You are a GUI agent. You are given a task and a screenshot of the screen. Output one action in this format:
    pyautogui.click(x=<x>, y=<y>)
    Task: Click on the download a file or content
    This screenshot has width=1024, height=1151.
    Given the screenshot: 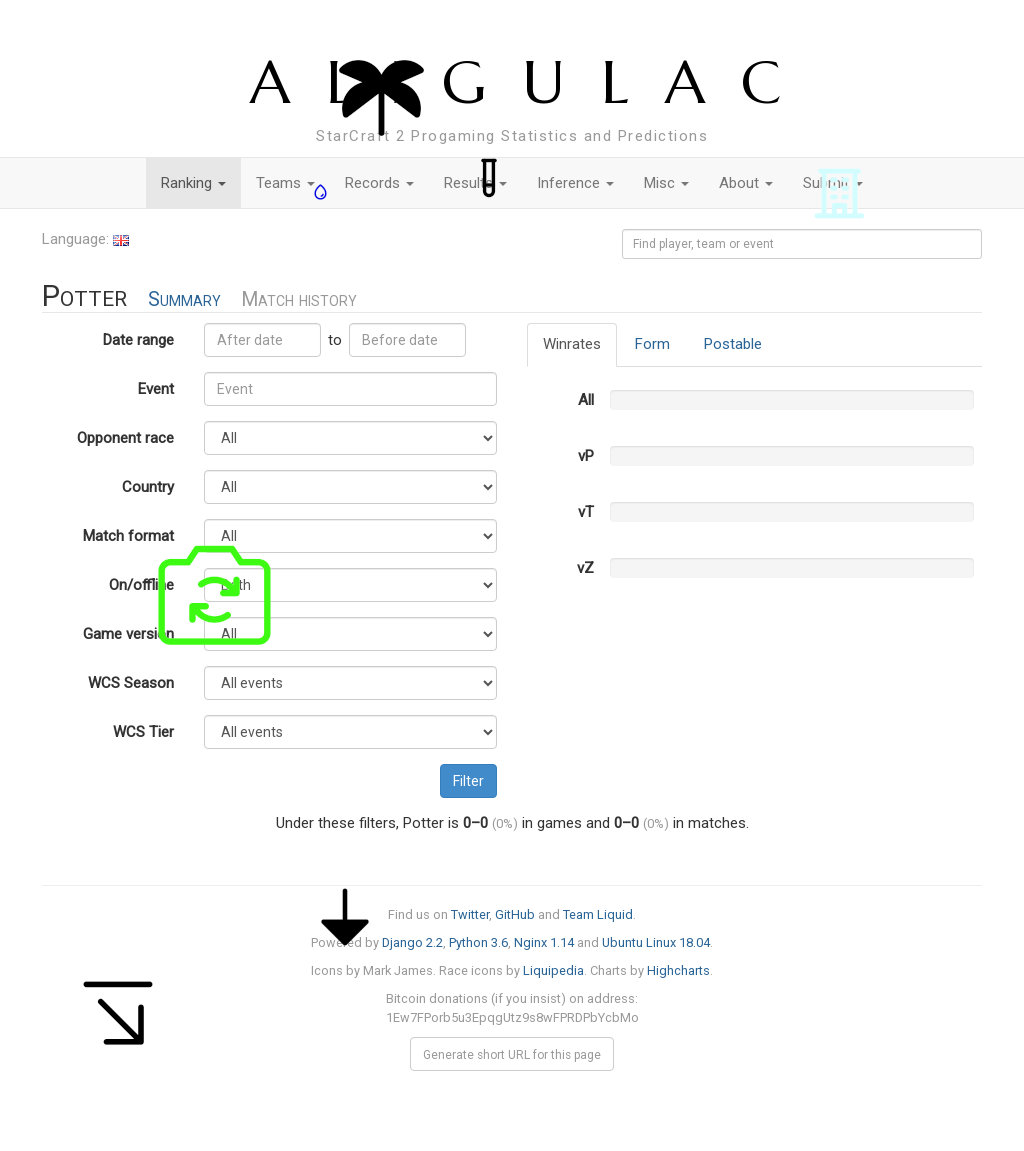 What is the action you would take?
    pyautogui.click(x=345, y=917)
    